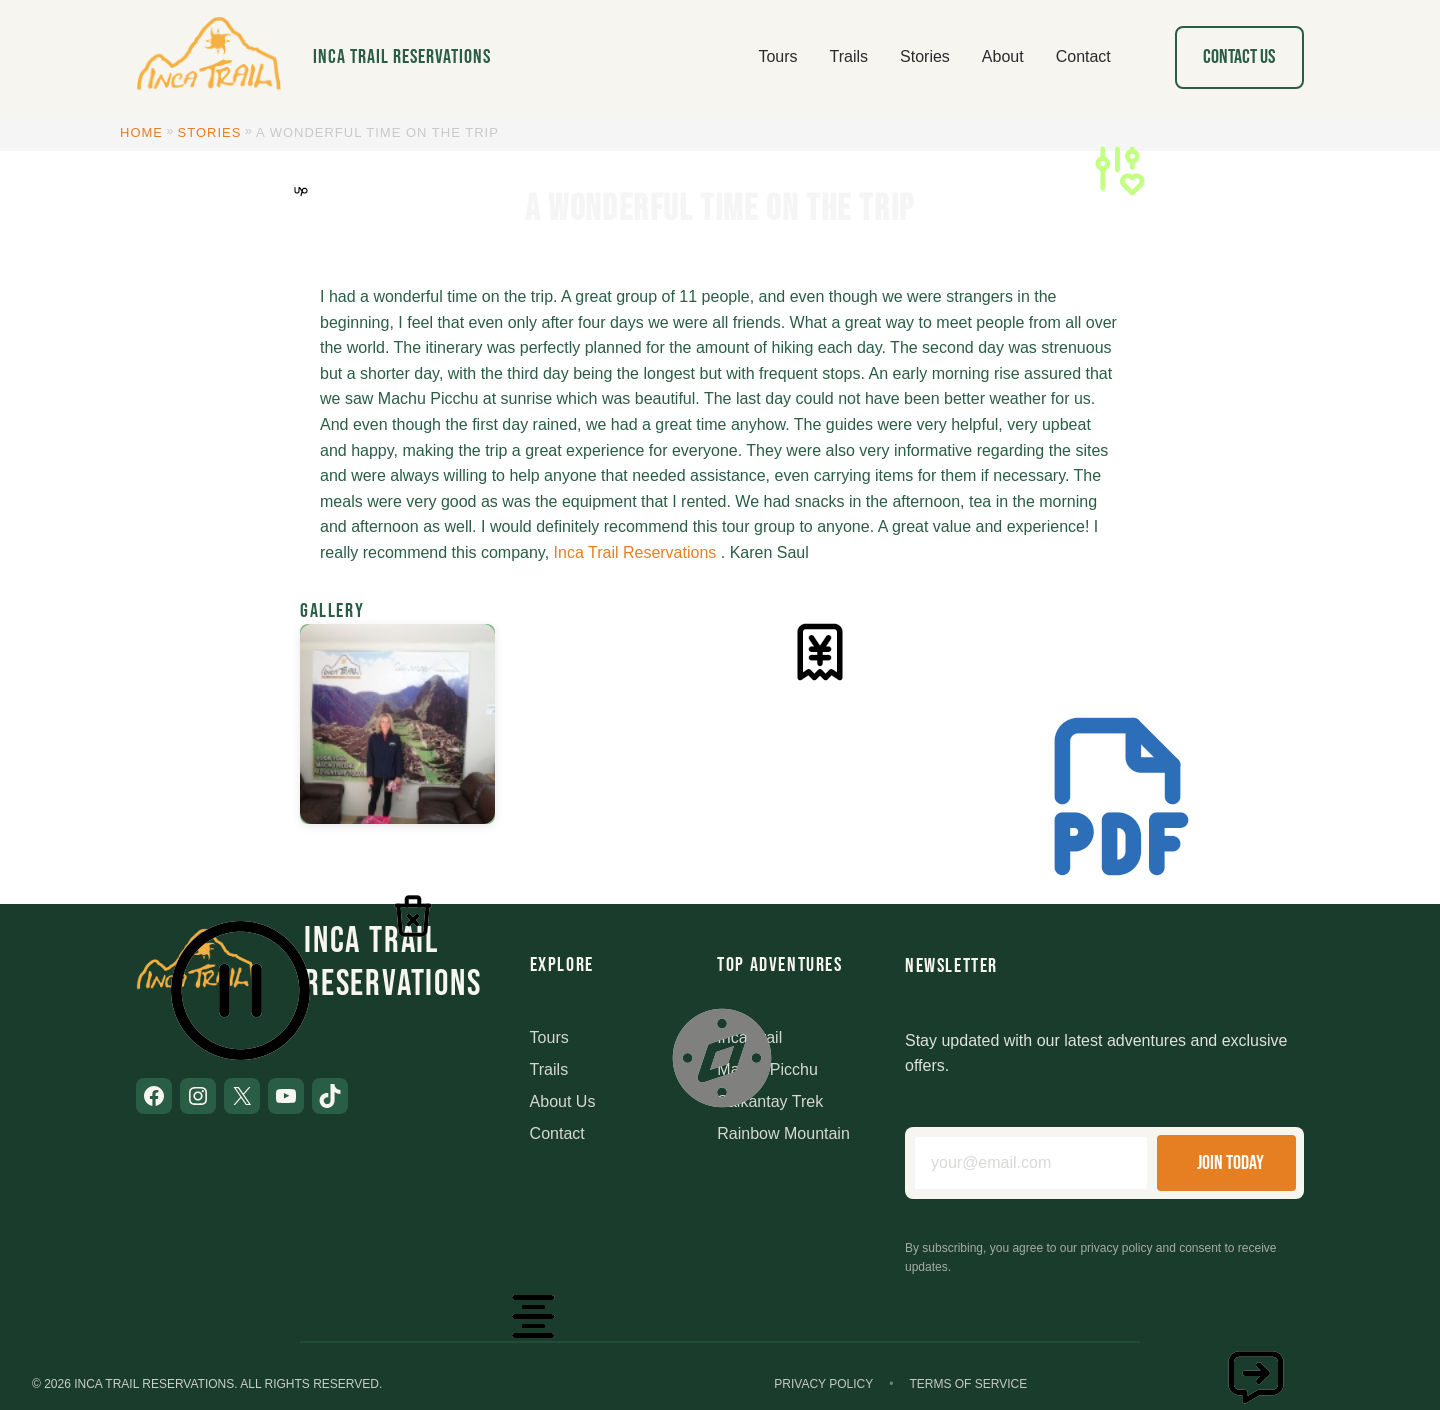 Image resolution: width=1440 pixels, height=1410 pixels. I want to click on access navigation or directions, so click(722, 1058).